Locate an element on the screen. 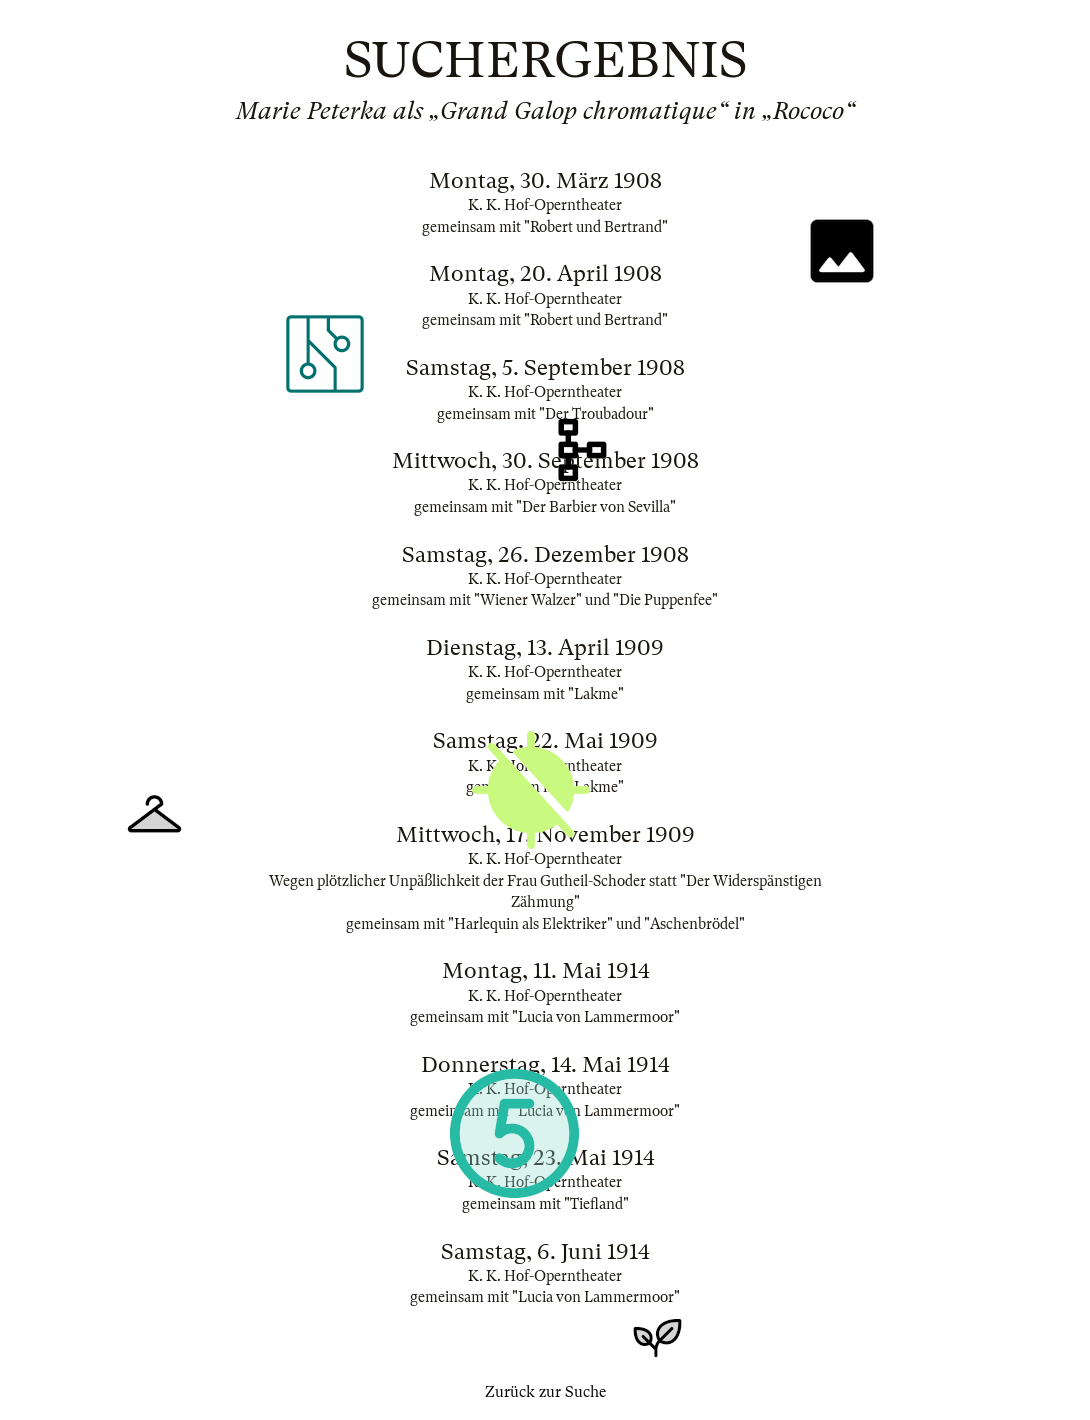 This screenshot has width=1090, height=1420. indicates step five in a multi-step process is located at coordinates (514, 1133).